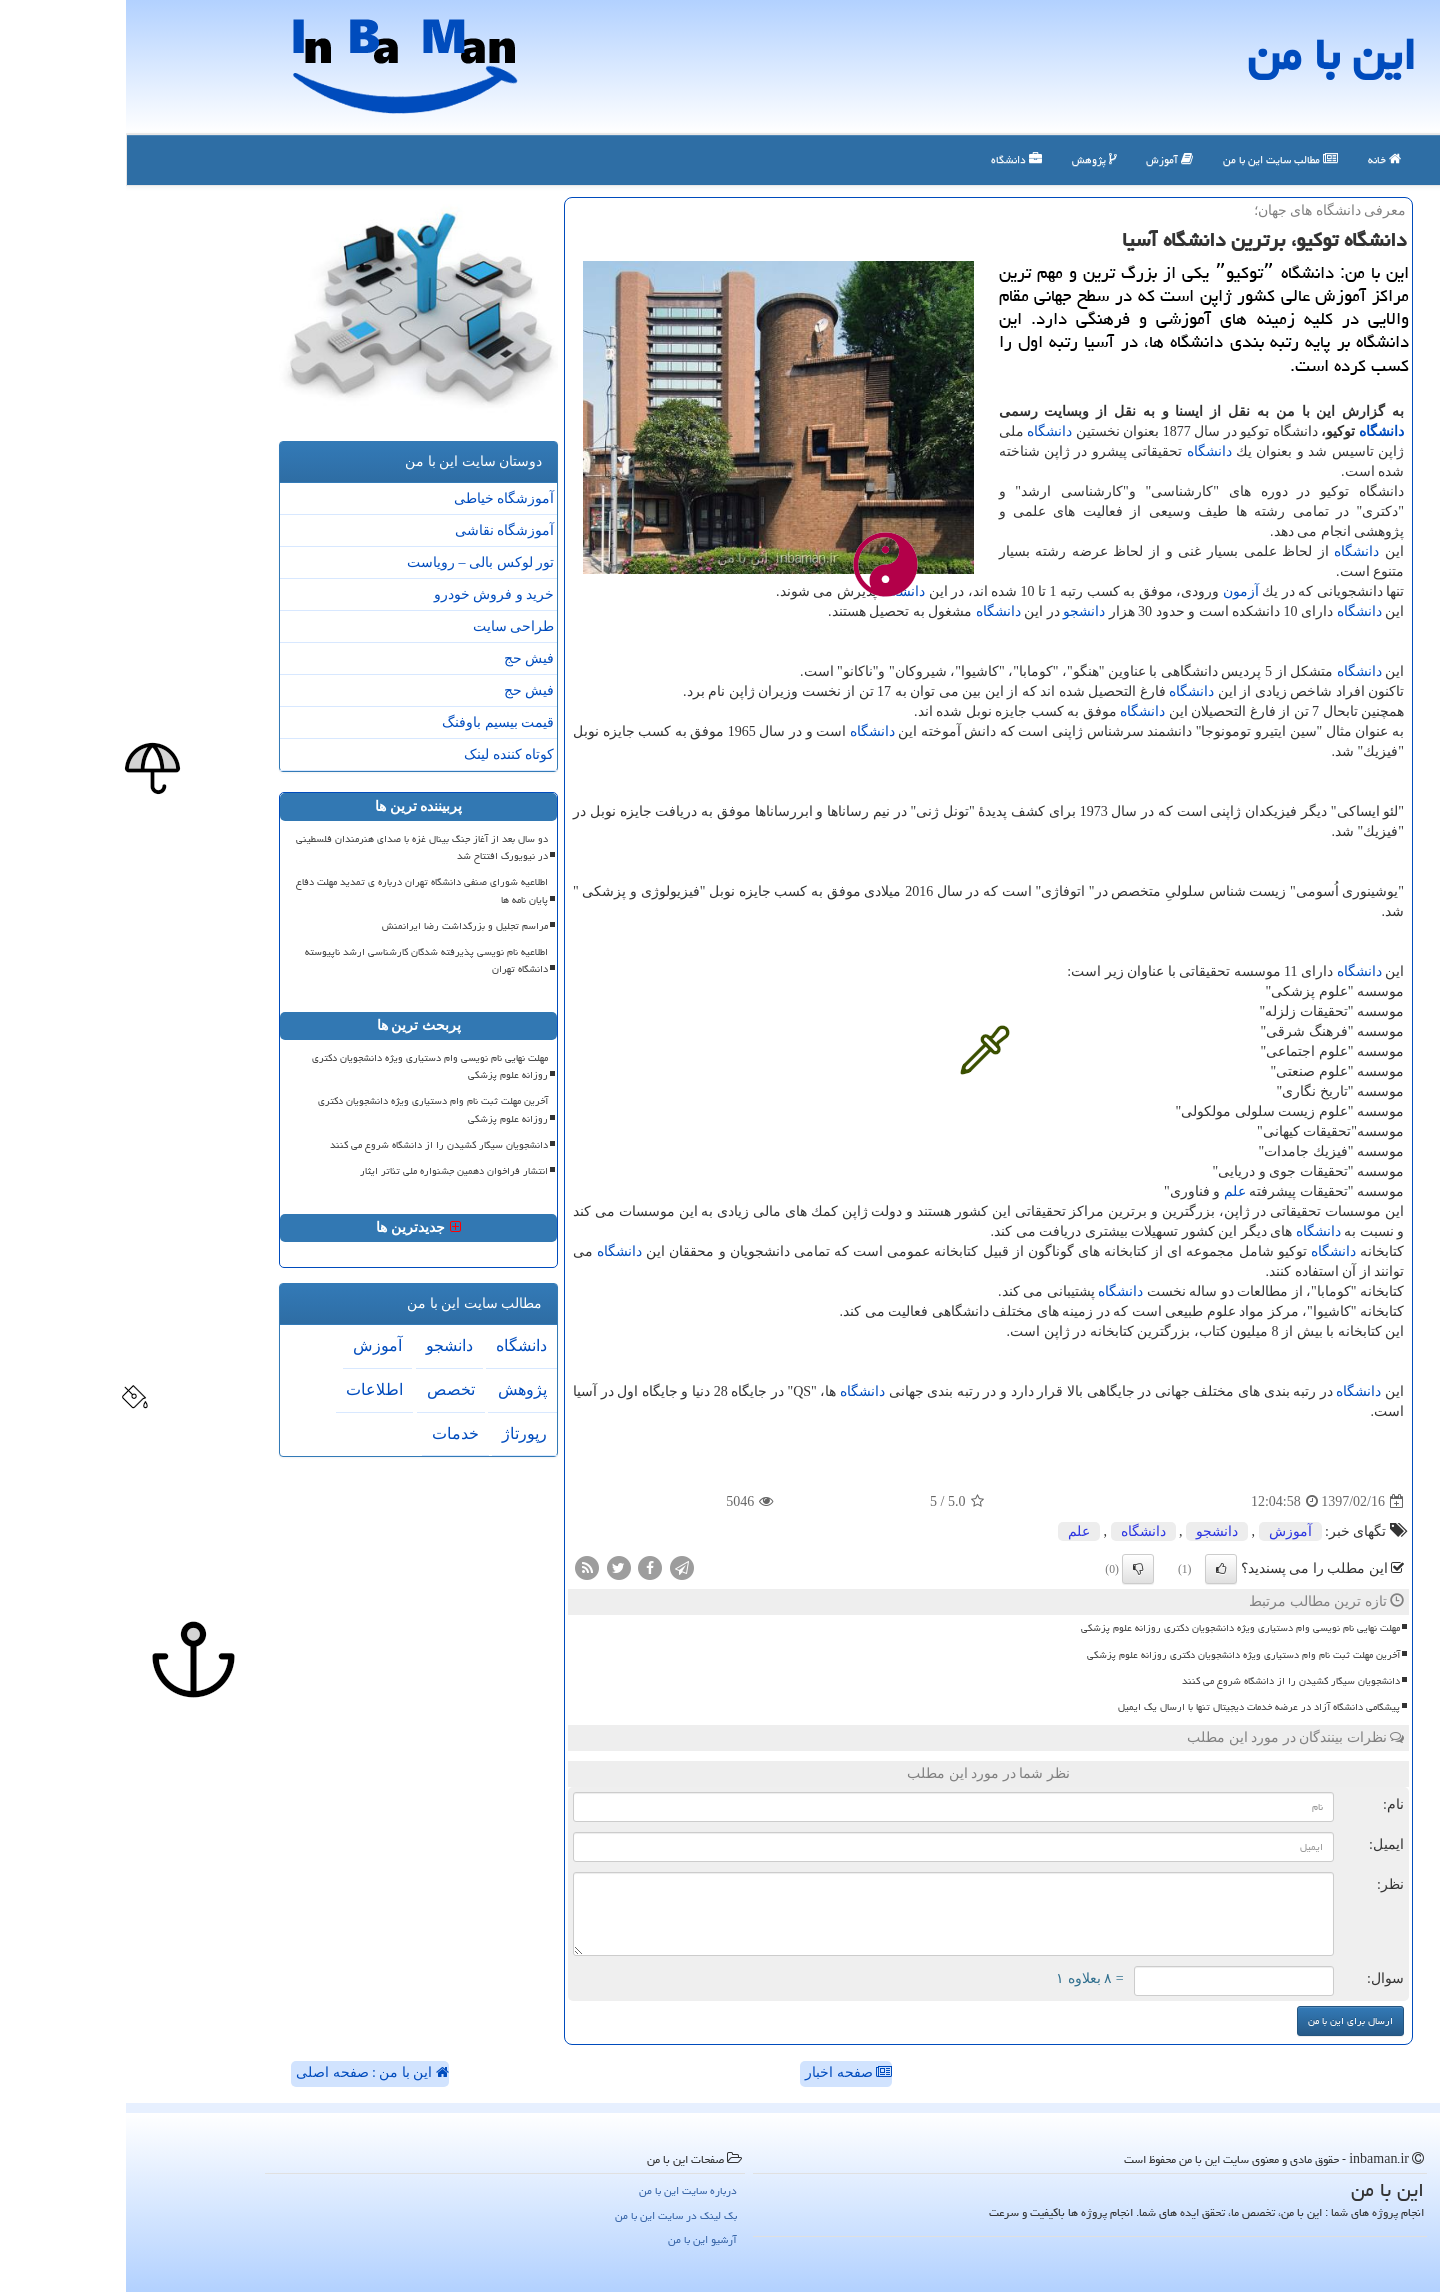 This screenshot has height=2292, width=1440. What do you see at coordinates (193, 1659) in the screenshot?
I see `anchor point or link to a fixed position` at bounding box center [193, 1659].